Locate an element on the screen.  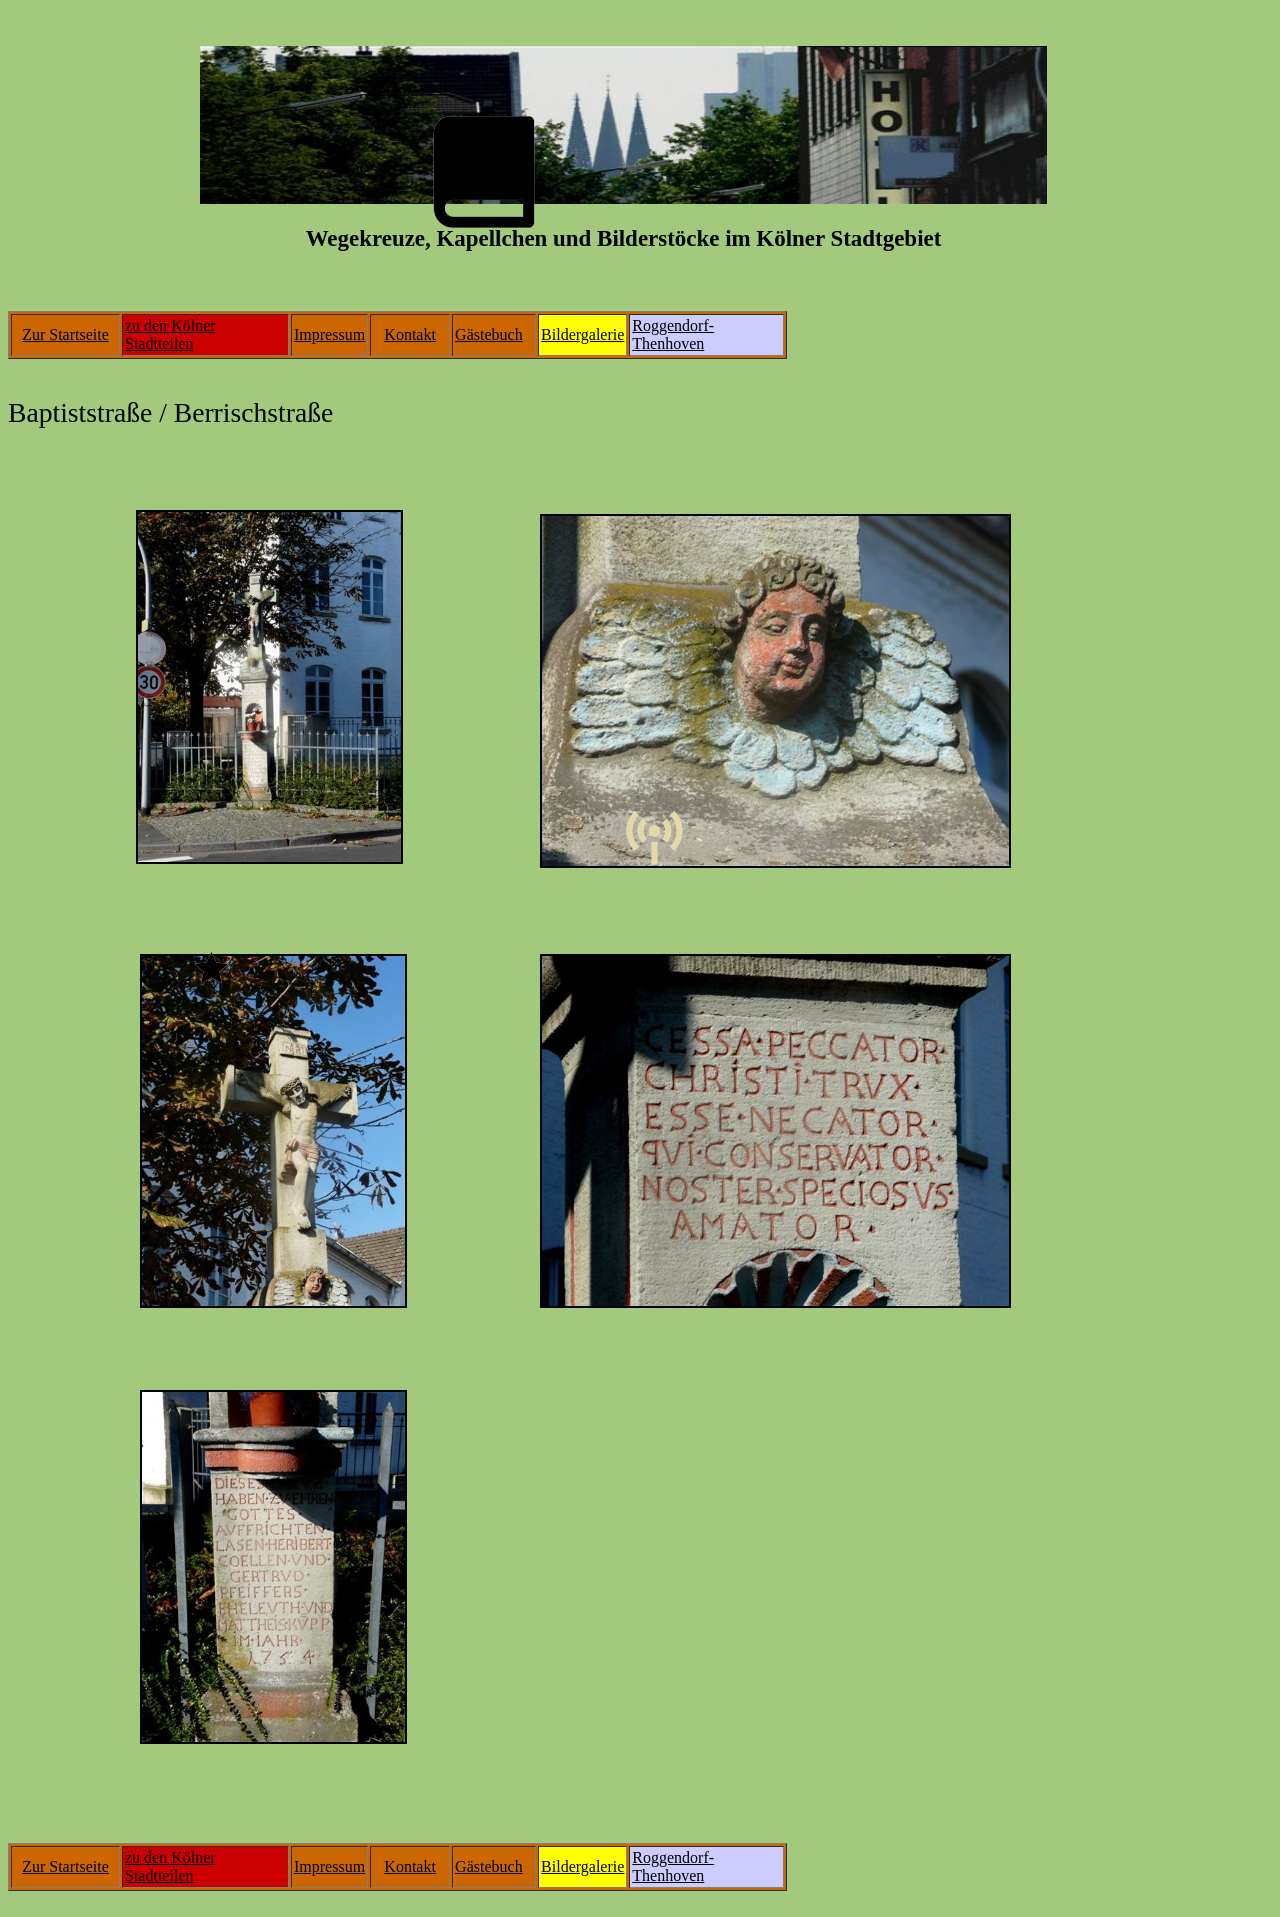
start a live broadcast or stream is located at coordinates (654, 836).